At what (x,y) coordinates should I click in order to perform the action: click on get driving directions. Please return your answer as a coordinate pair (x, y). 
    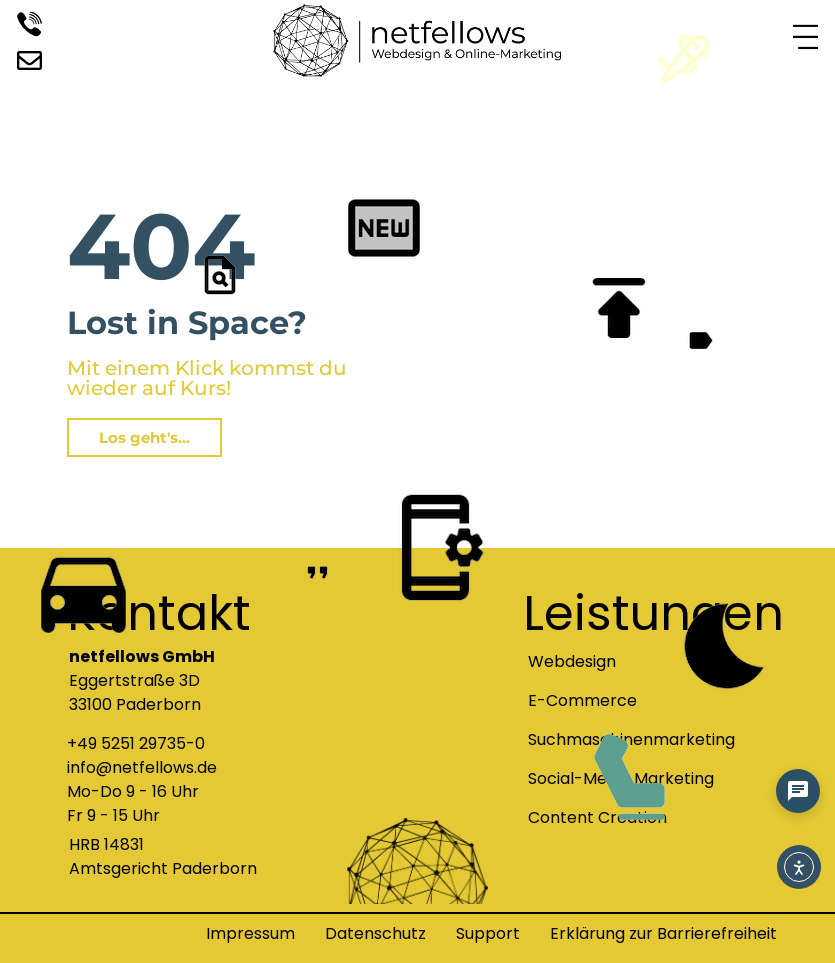
    Looking at the image, I should click on (83, 590).